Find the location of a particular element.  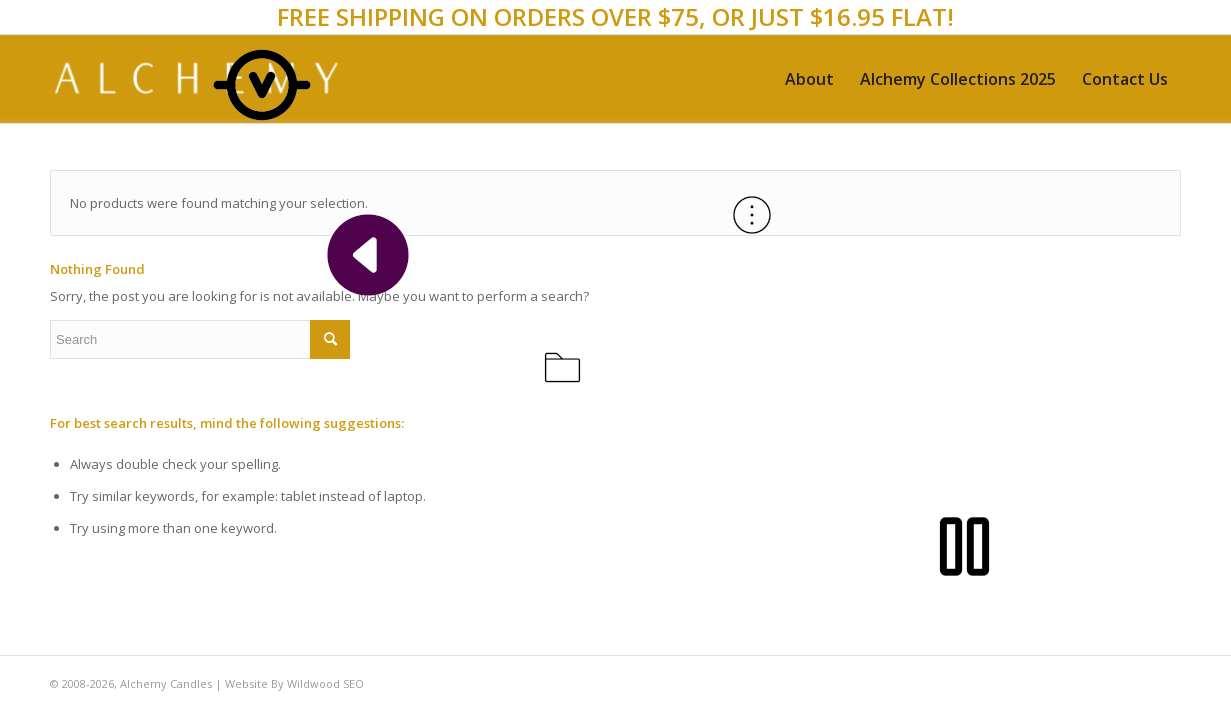

go back to previous screen is located at coordinates (368, 255).